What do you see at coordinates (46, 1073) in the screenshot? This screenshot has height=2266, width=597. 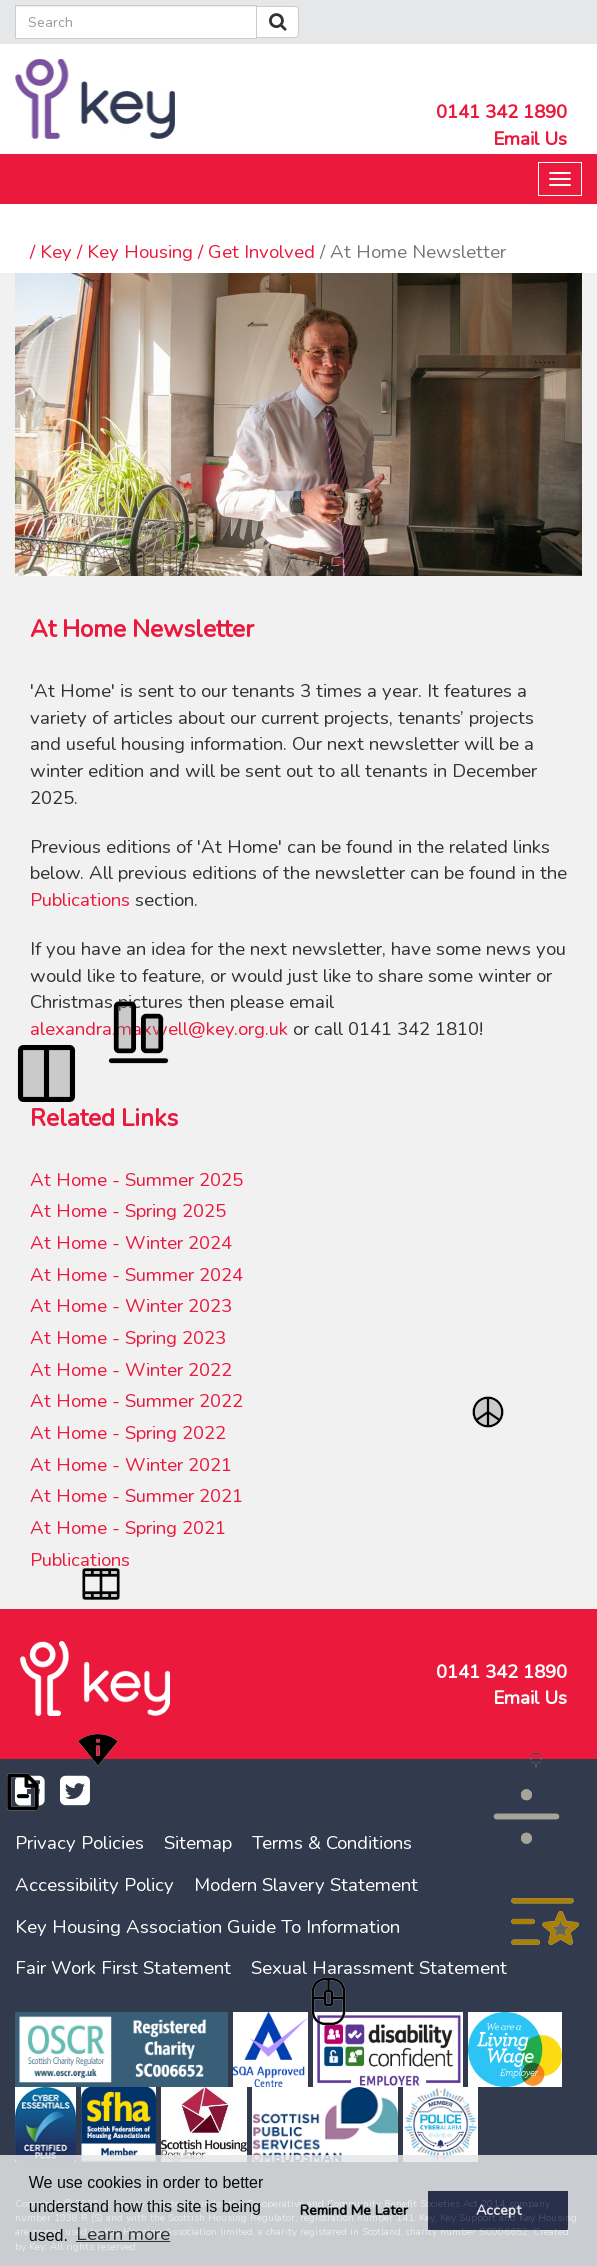 I see `split view horizontally into two panes` at bounding box center [46, 1073].